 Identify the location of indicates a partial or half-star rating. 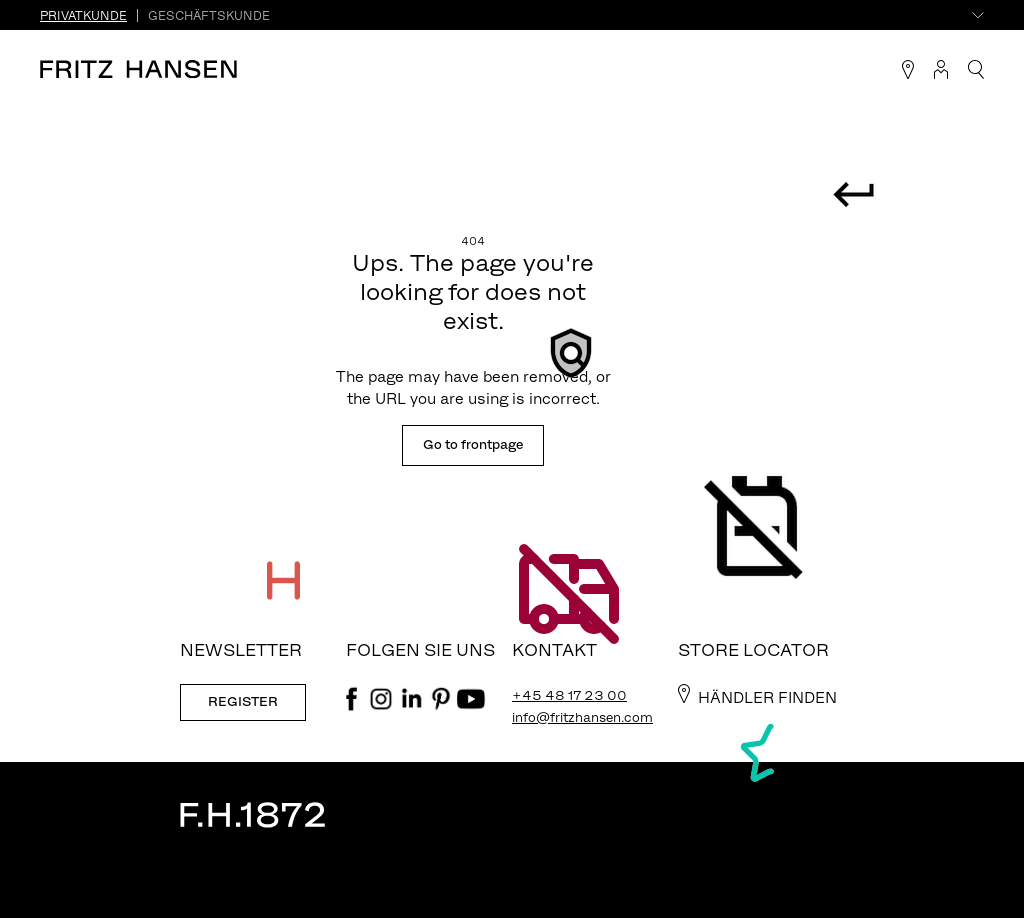
(771, 754).